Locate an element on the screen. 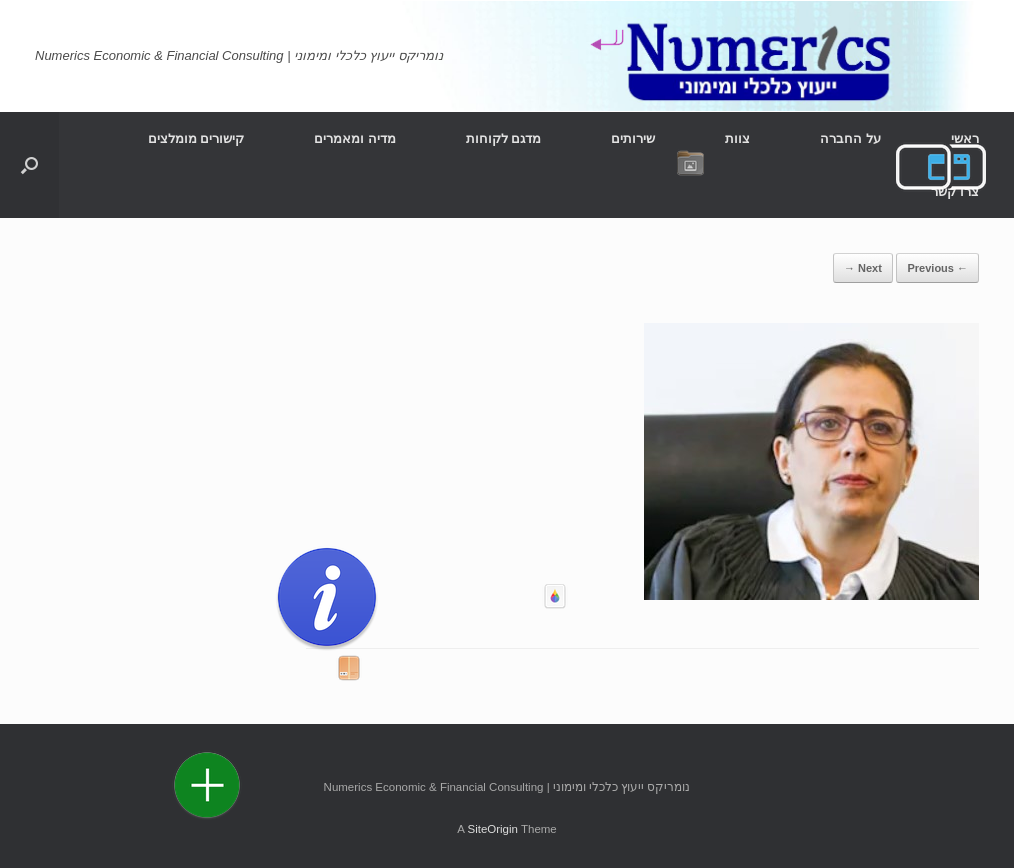  an ICC color profile file is located at coordinates (555, 596).